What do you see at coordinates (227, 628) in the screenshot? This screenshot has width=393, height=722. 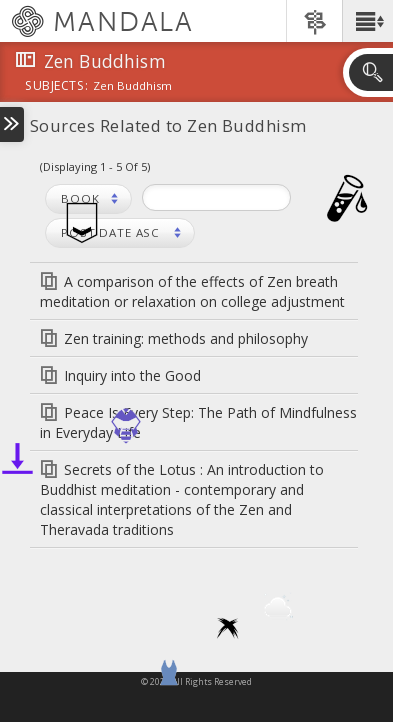 I see `dismiss or close a dialog` at bounding box center [227, 628].